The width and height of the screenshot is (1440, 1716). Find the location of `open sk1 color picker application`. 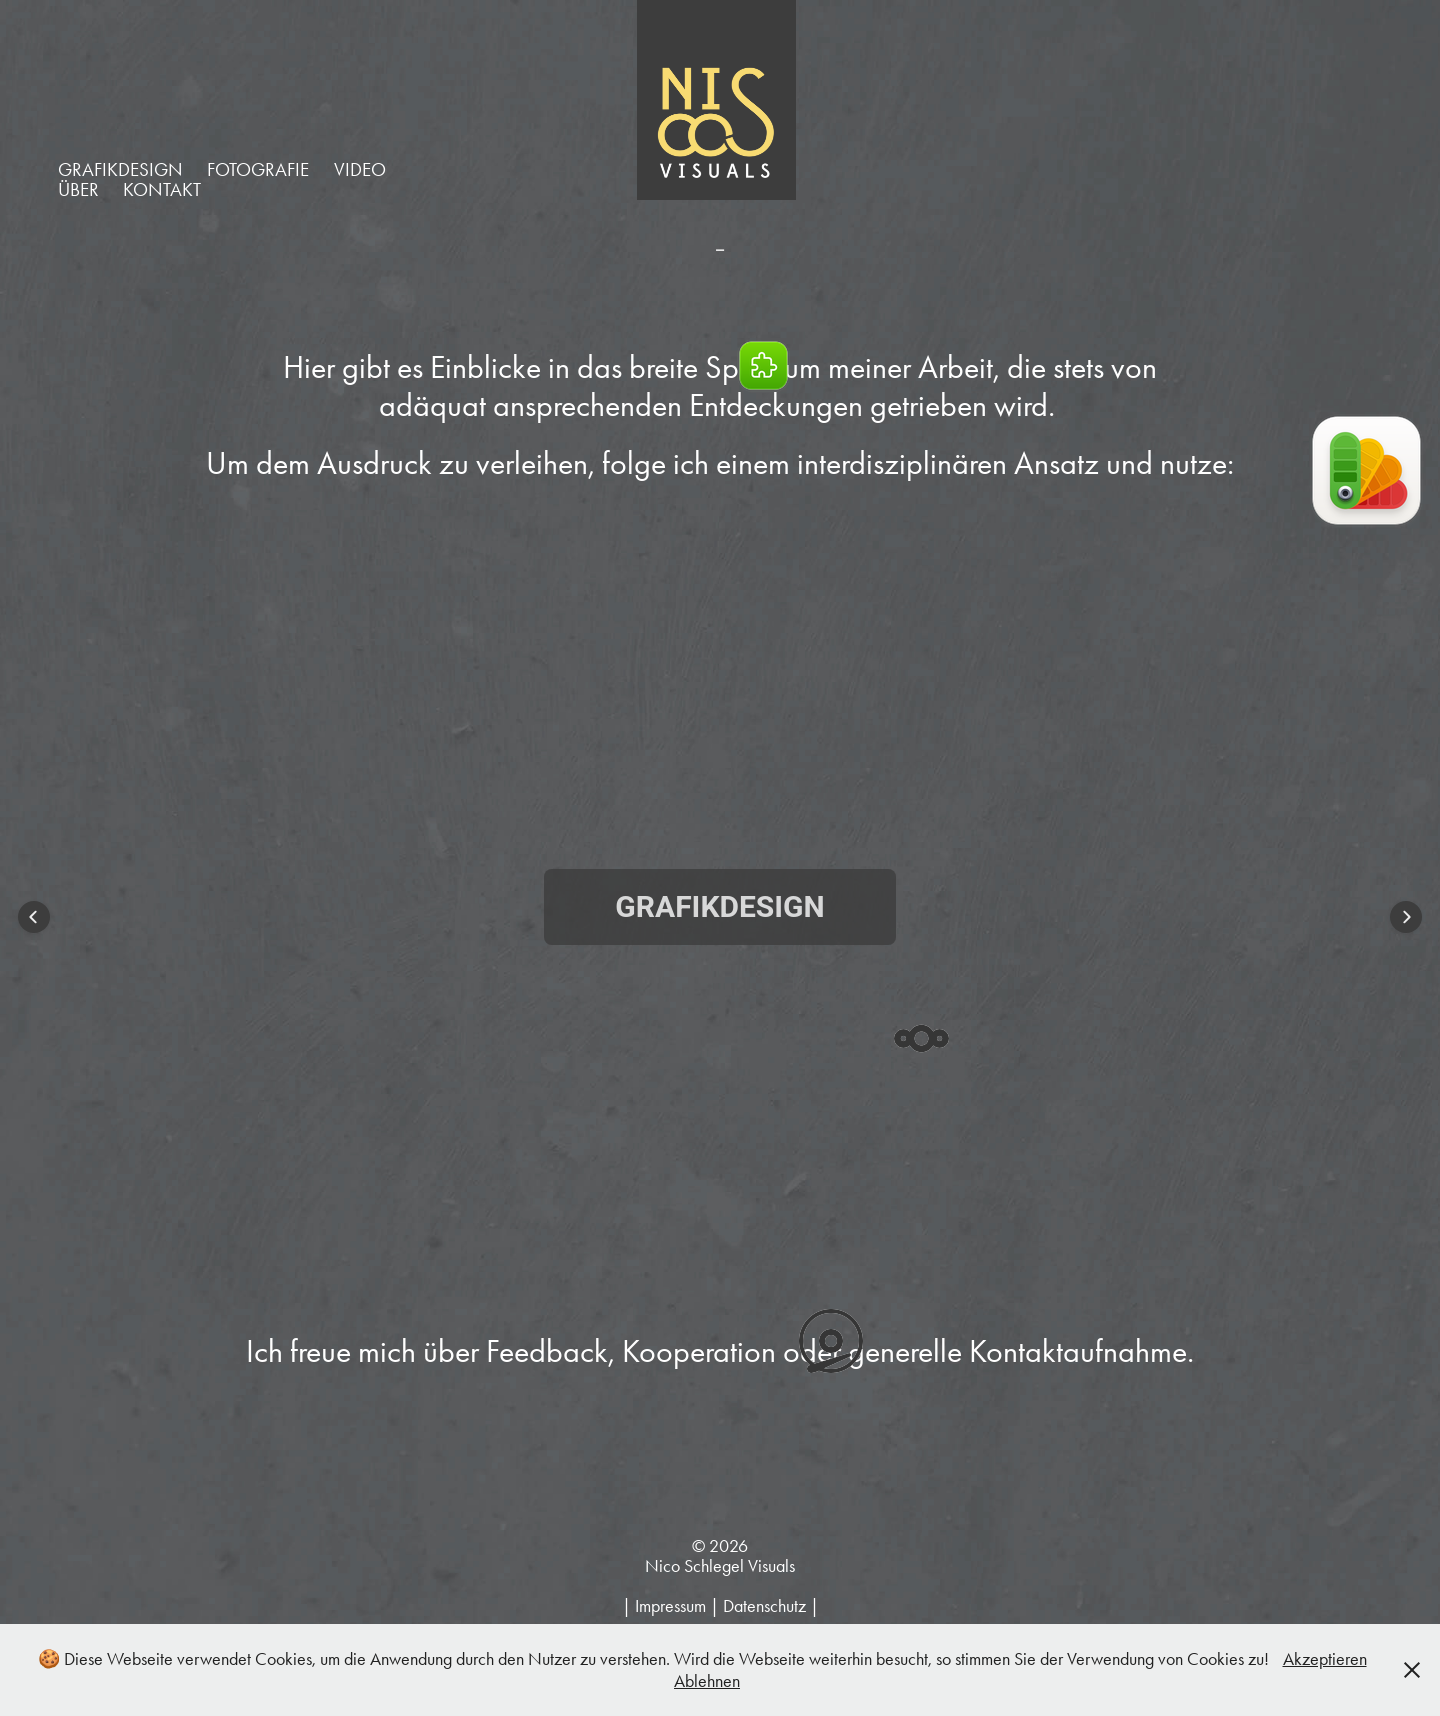

open sk1 color picker application is located at coordinates (1366, 470).